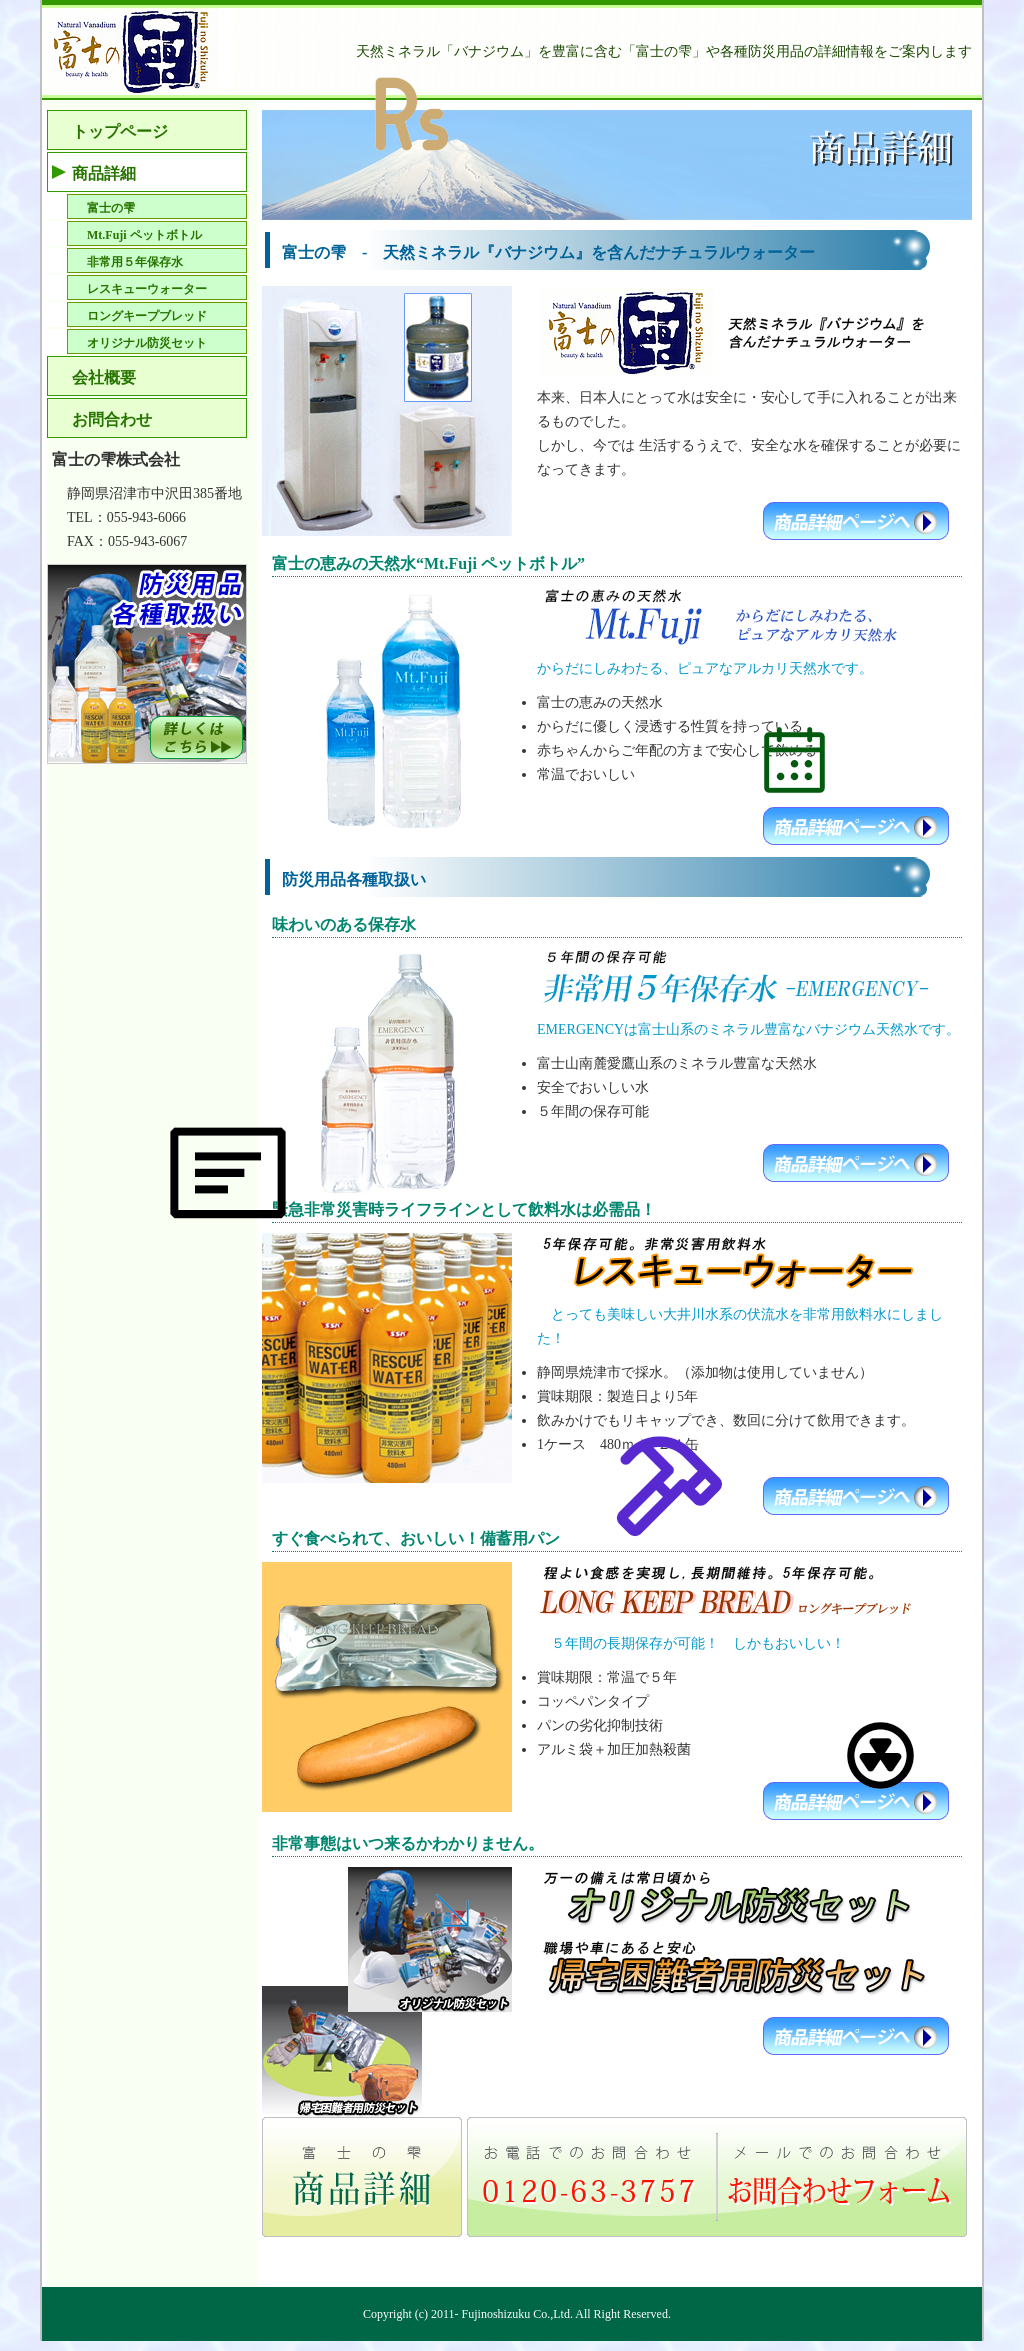  What do you see at coordinates (794, 762) in the screenshot?
I see `view calendar events` at bounding box center [794, 762].